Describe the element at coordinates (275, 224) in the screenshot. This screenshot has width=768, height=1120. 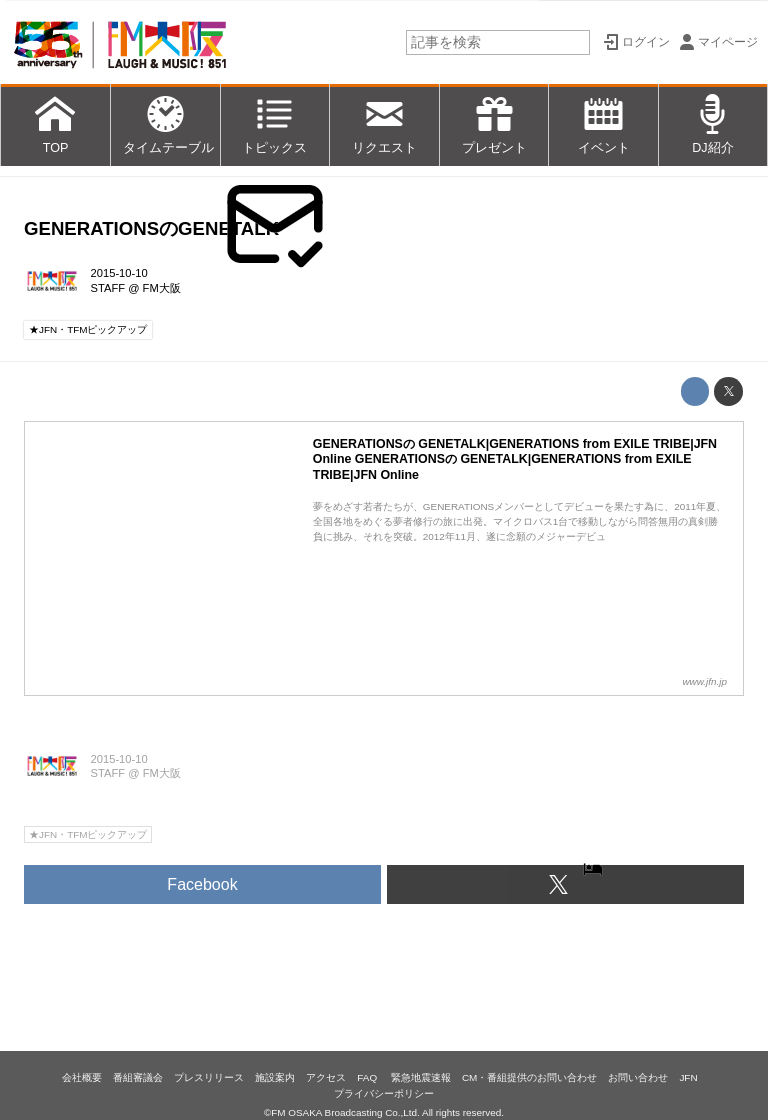
I see `email sent successfully` at that location.